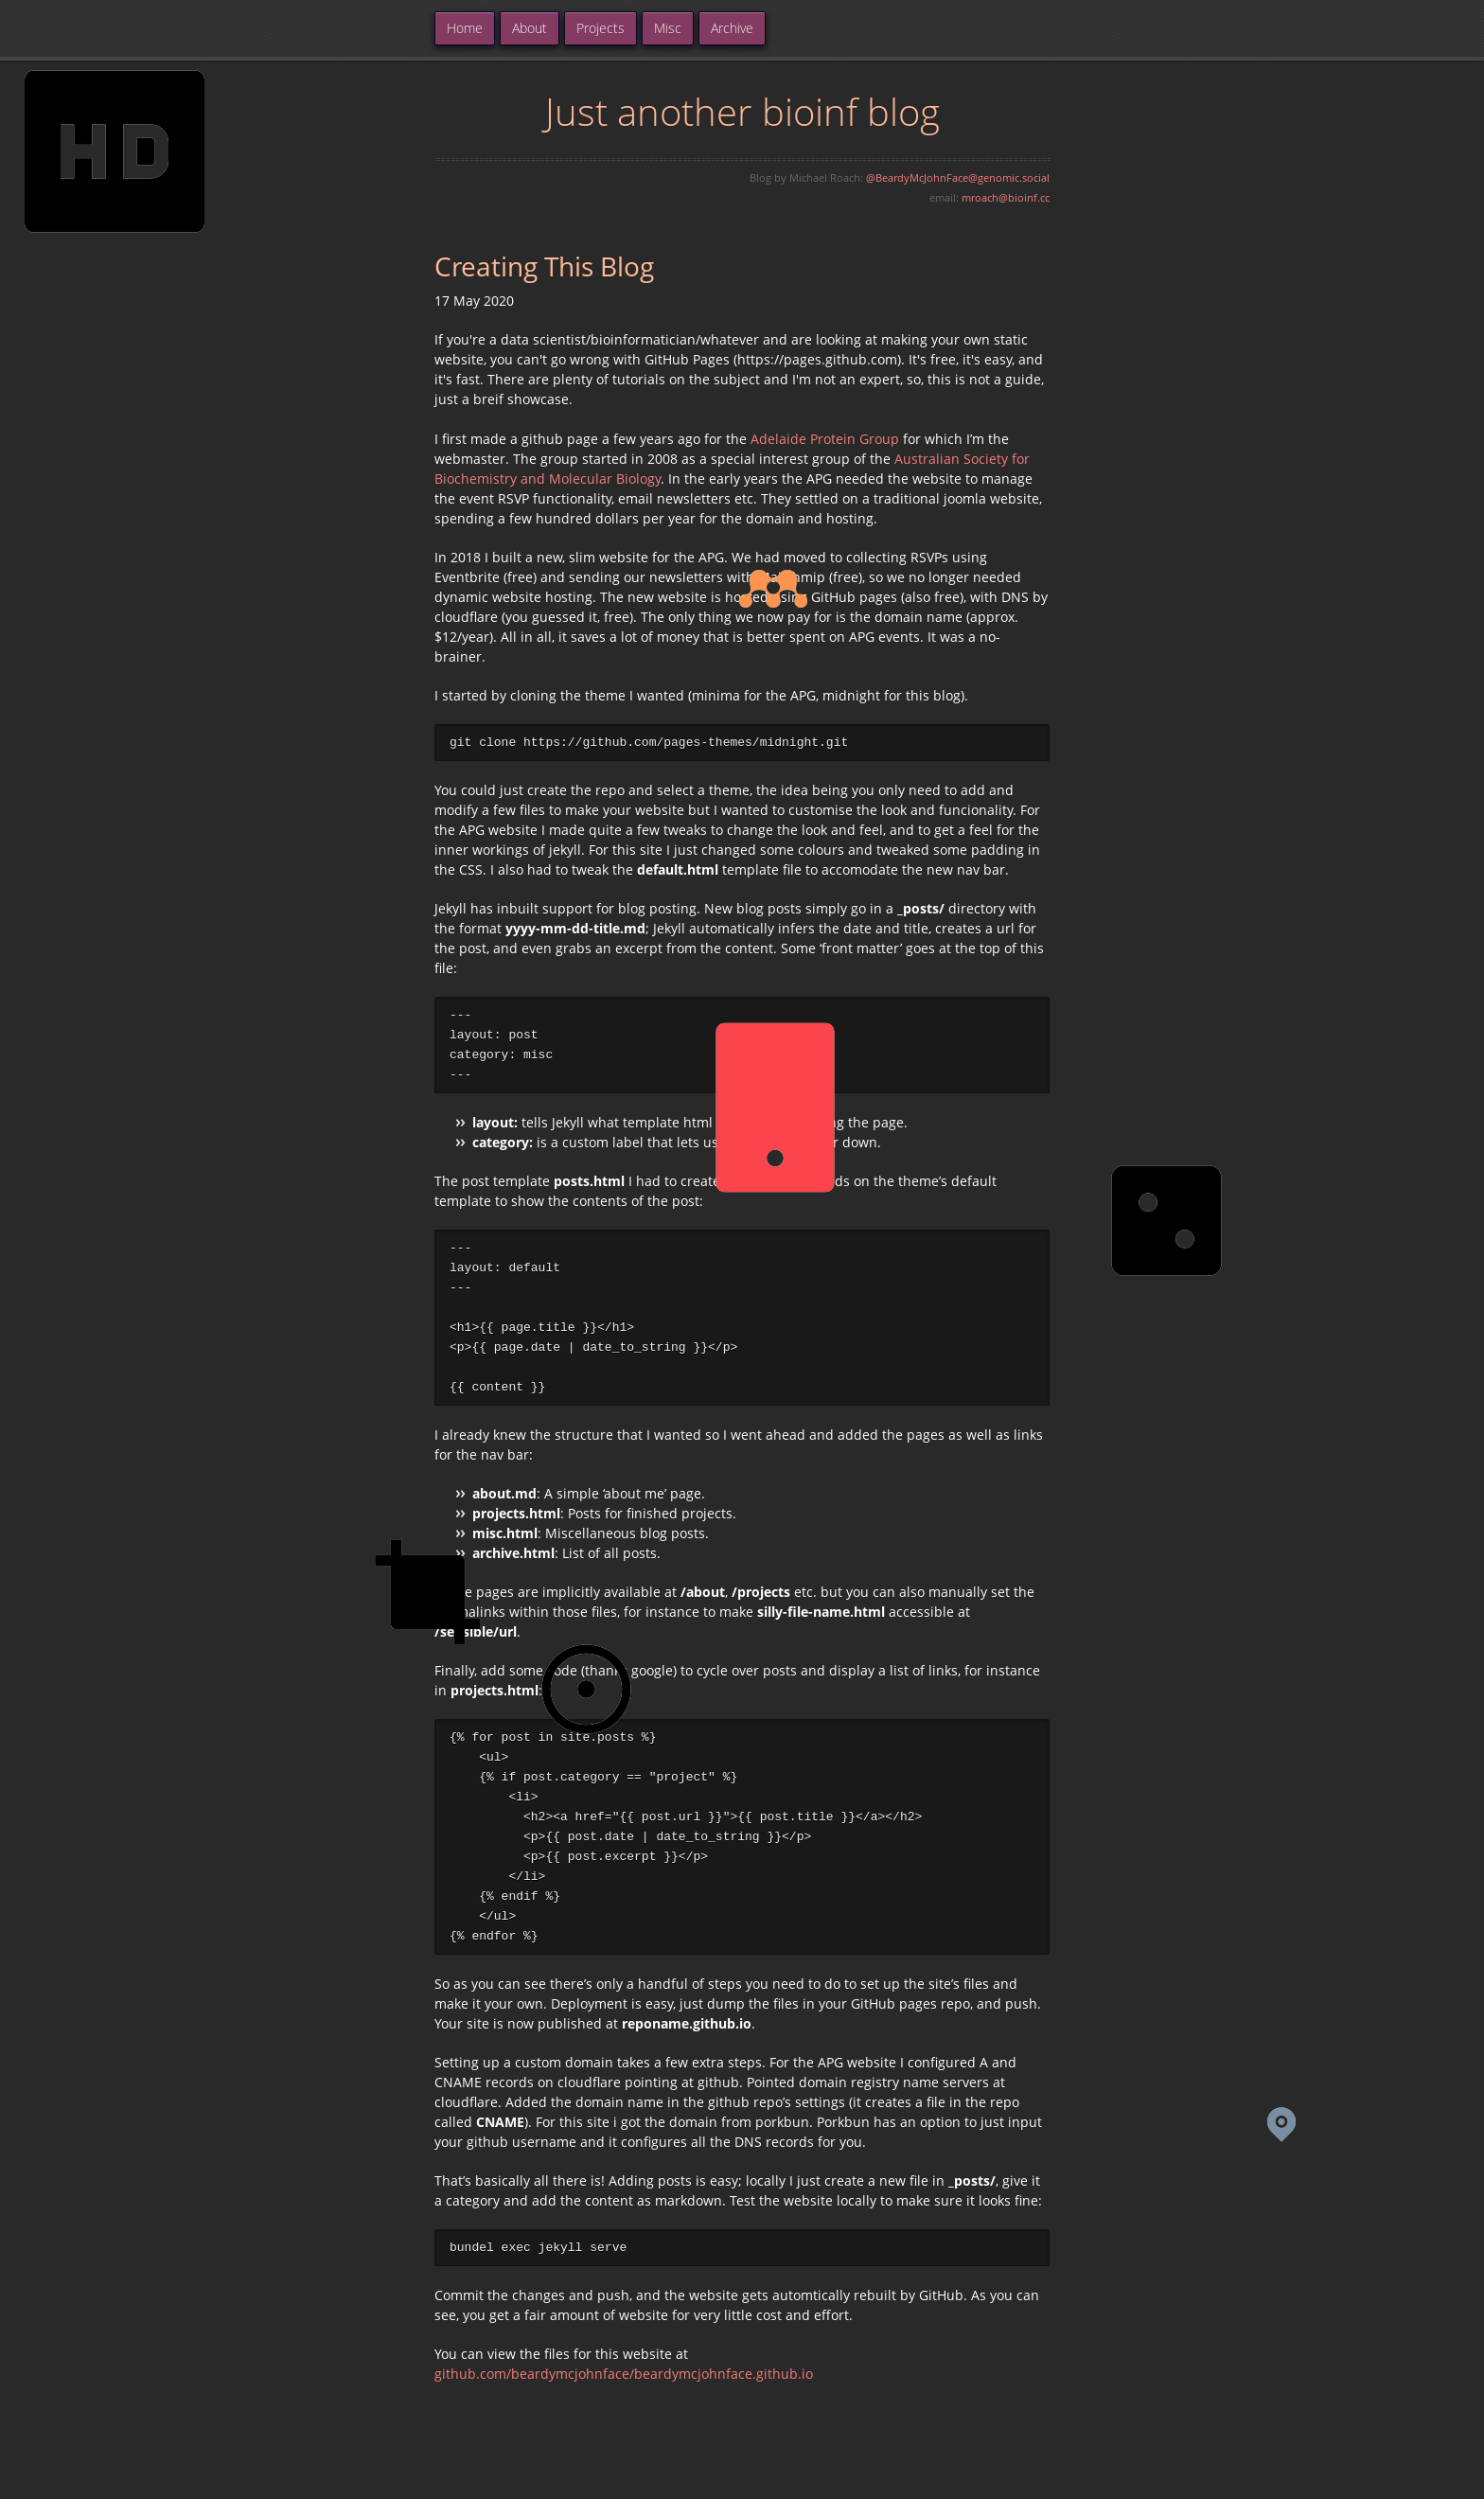 This screenshot has height=2499, width=1484. Describe the element at coordinates (1281, 2123) in the screenshot. I see `view location on map` at that location.